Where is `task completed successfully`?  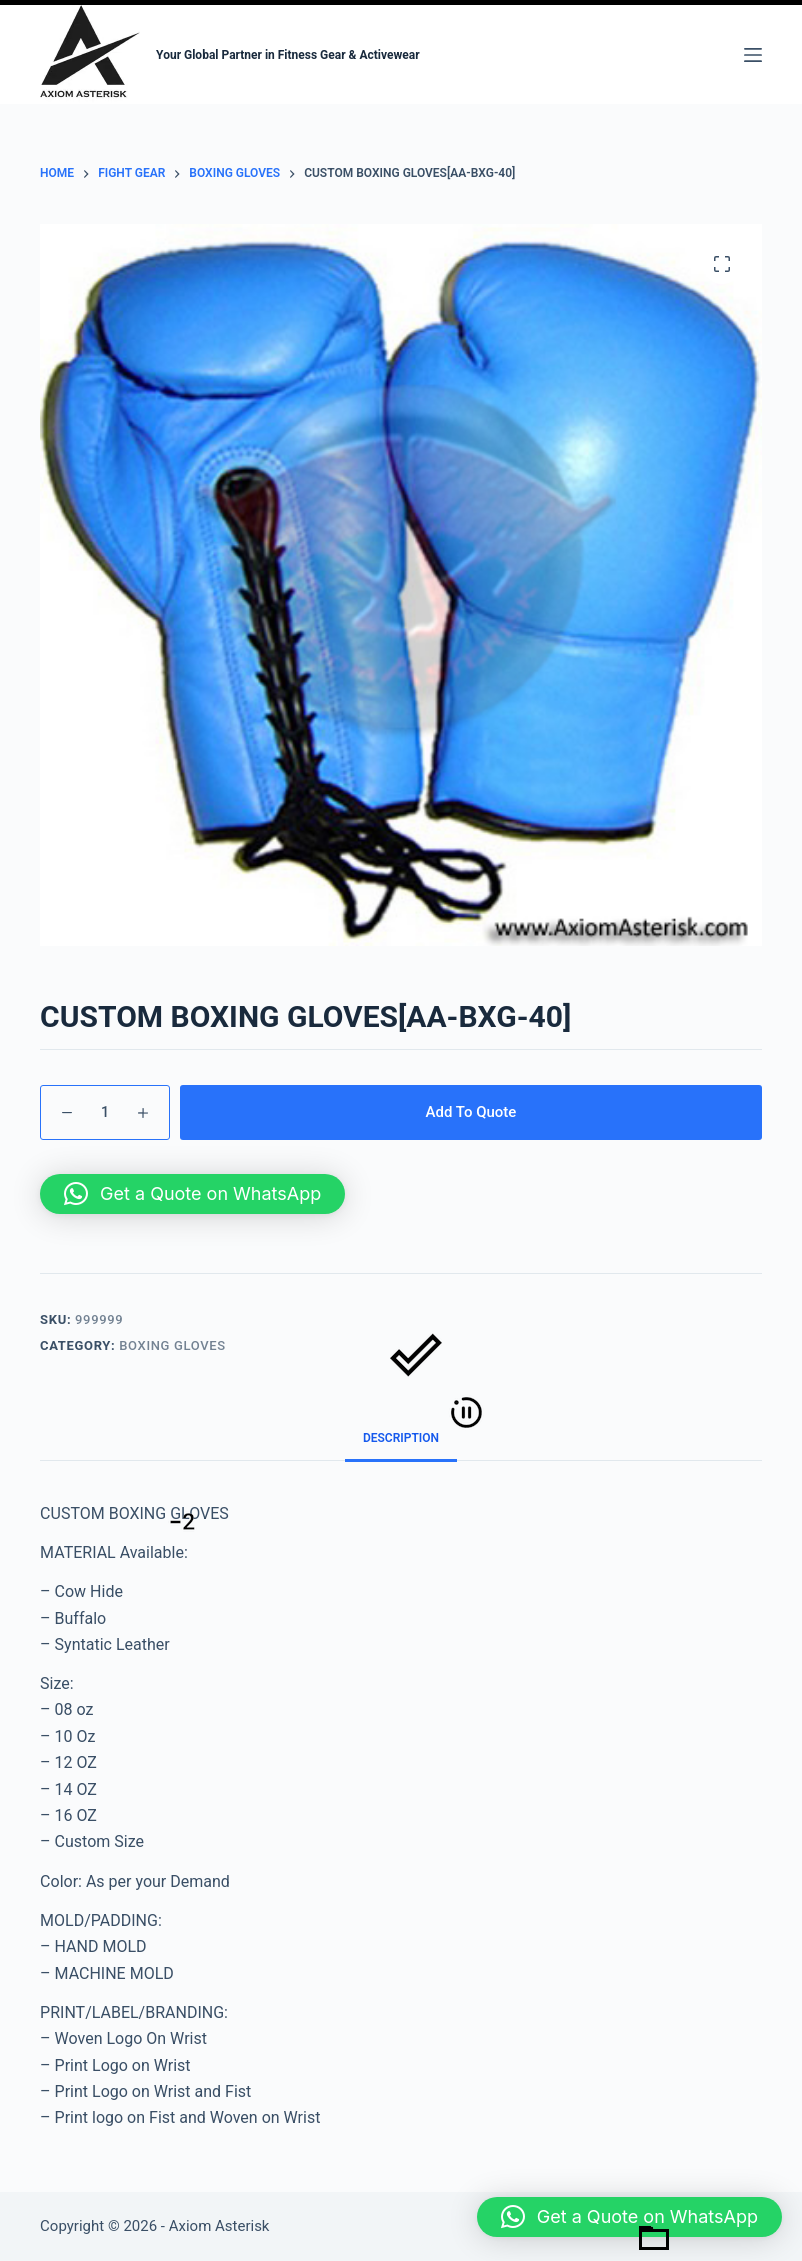 task completed successfully is located at coordinates (416, 1355).